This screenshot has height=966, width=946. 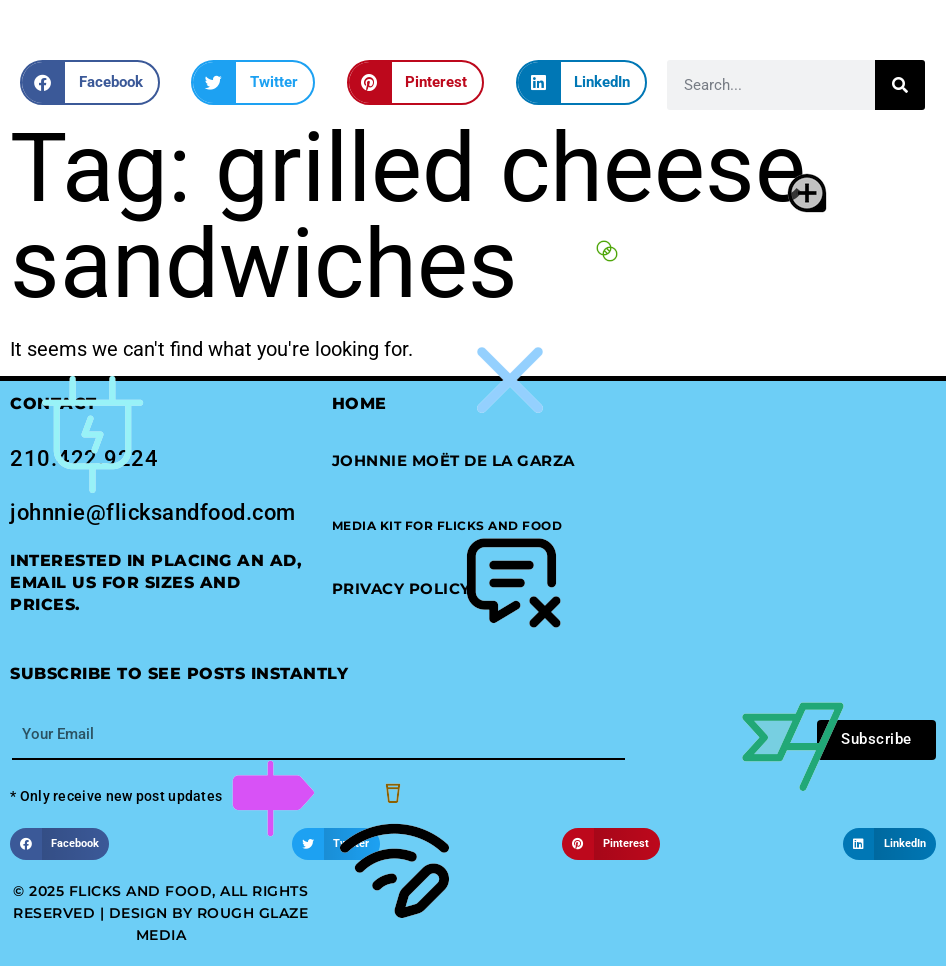 I want to click on view nearby bars or pubs, so click(x=393, y=793).